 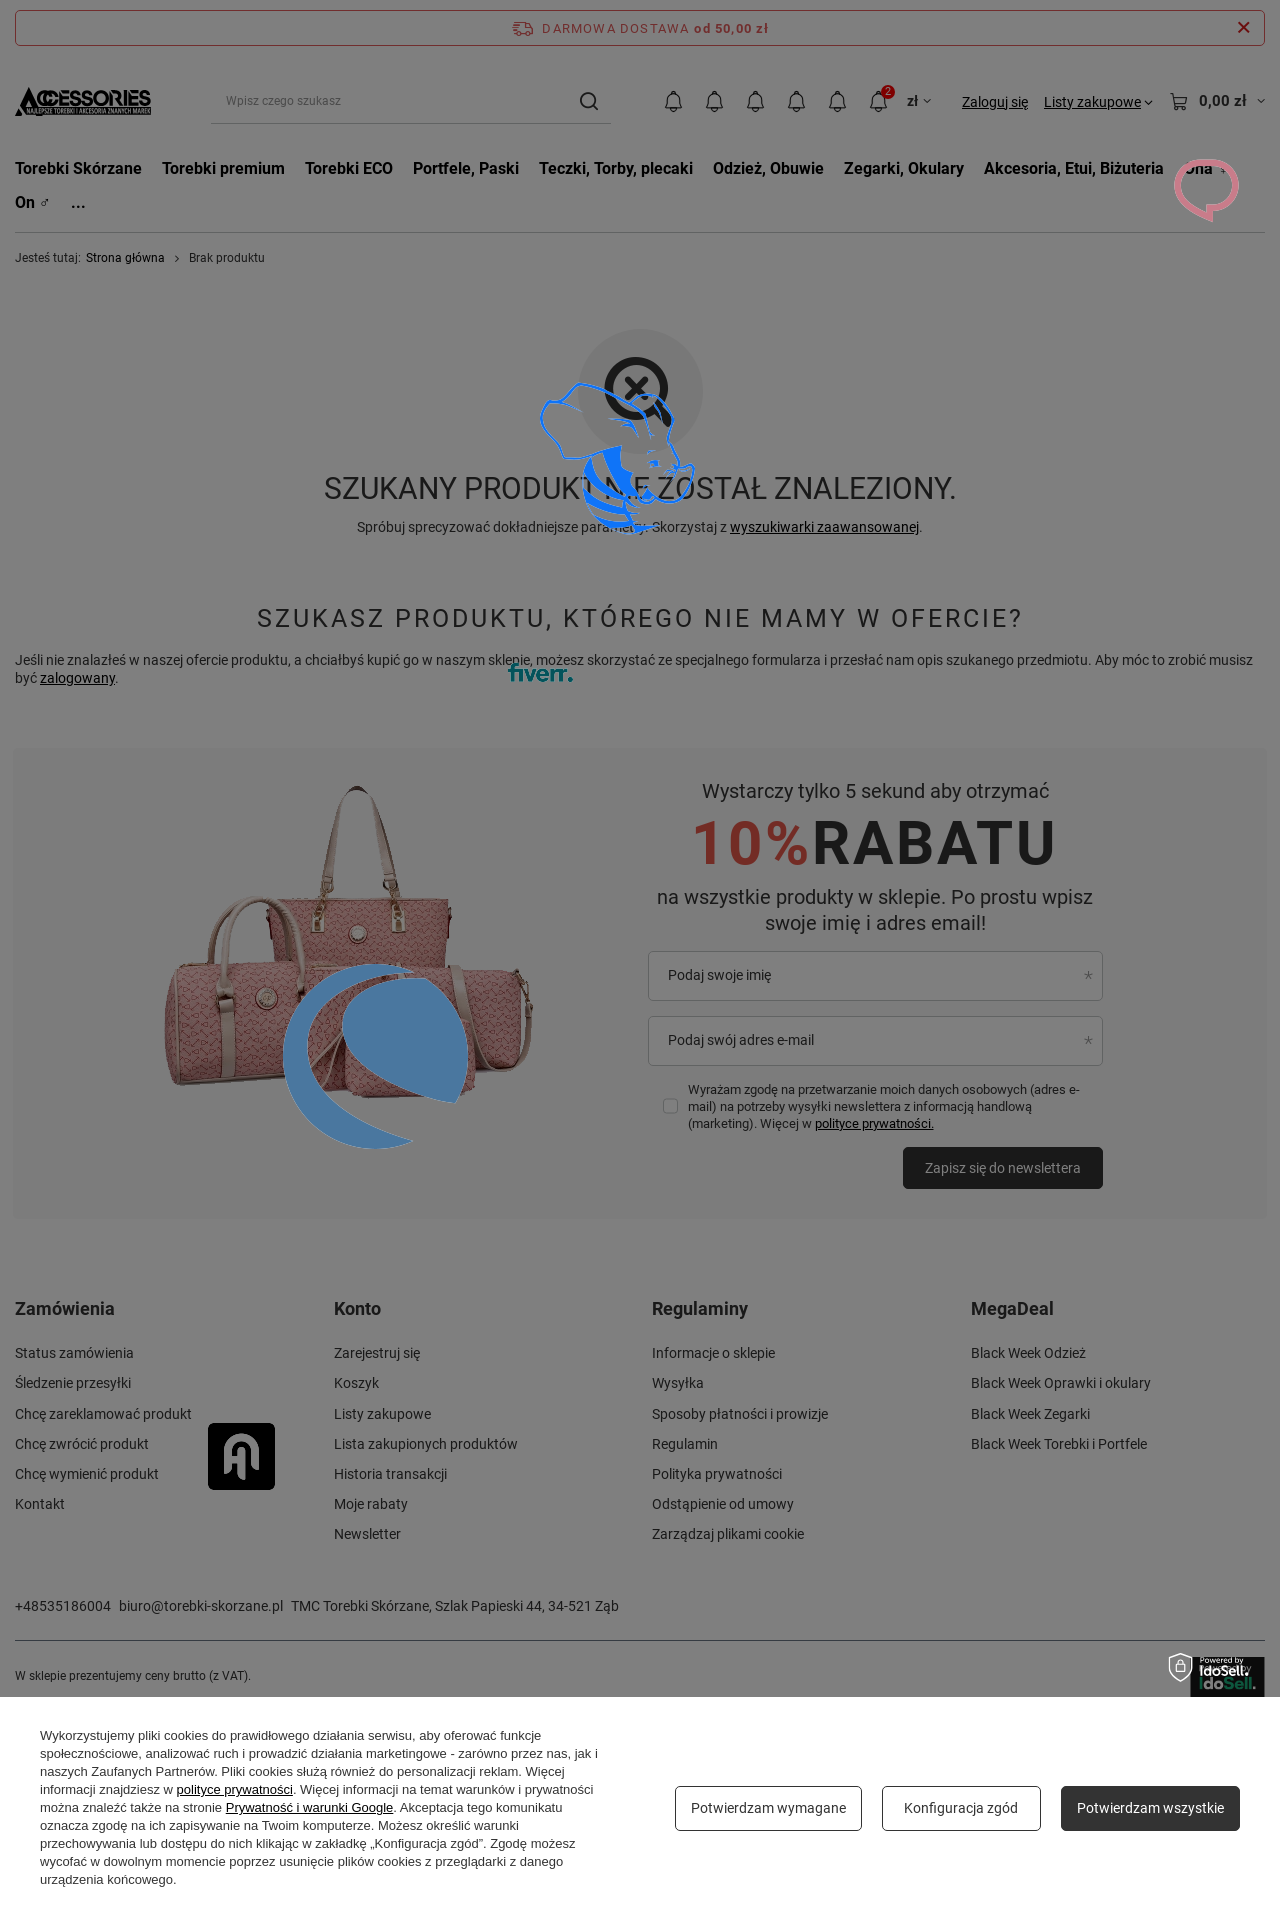 I want to click on apache hive data warehouse software logo, so click(x=617, y=458).